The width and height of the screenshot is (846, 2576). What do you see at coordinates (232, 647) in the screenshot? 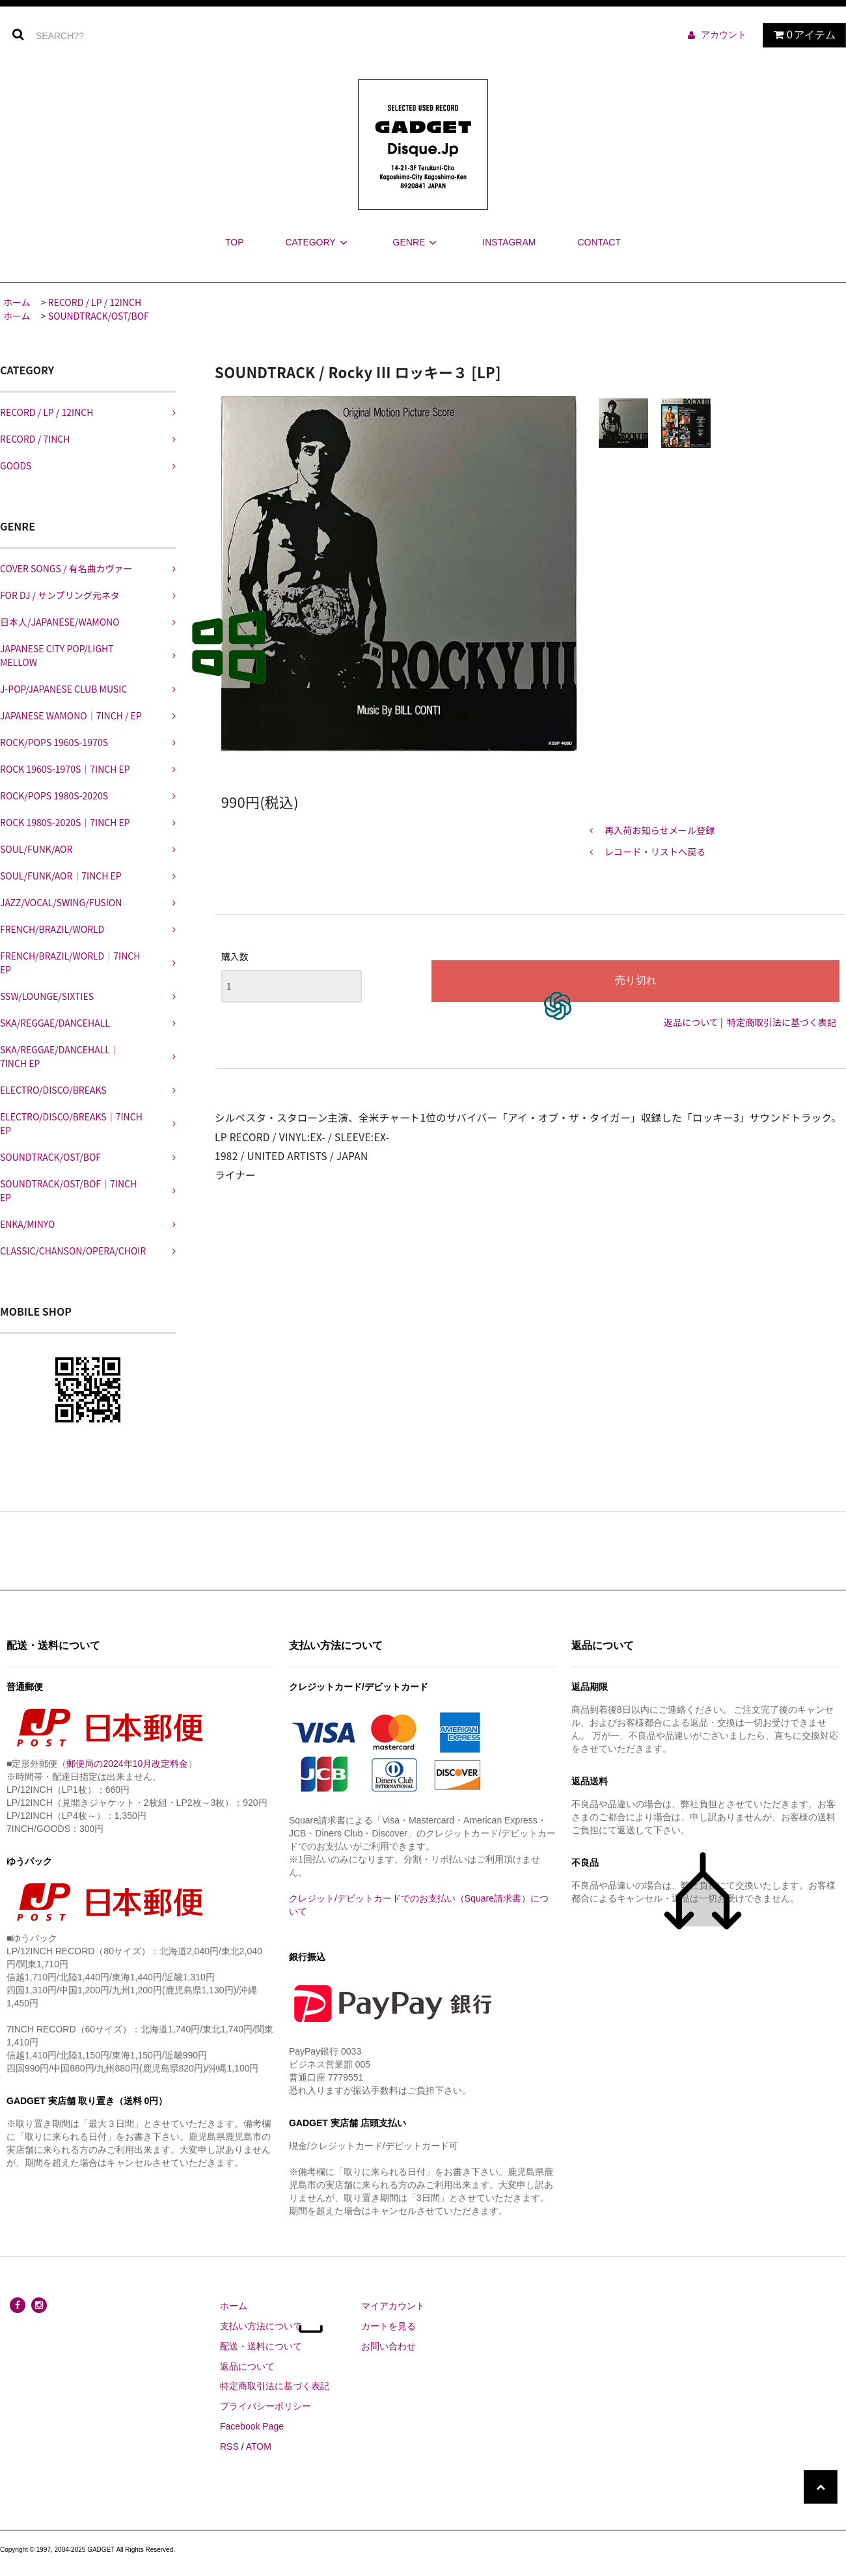
I see `open the windows start menu` at bounding box center [232, 647].